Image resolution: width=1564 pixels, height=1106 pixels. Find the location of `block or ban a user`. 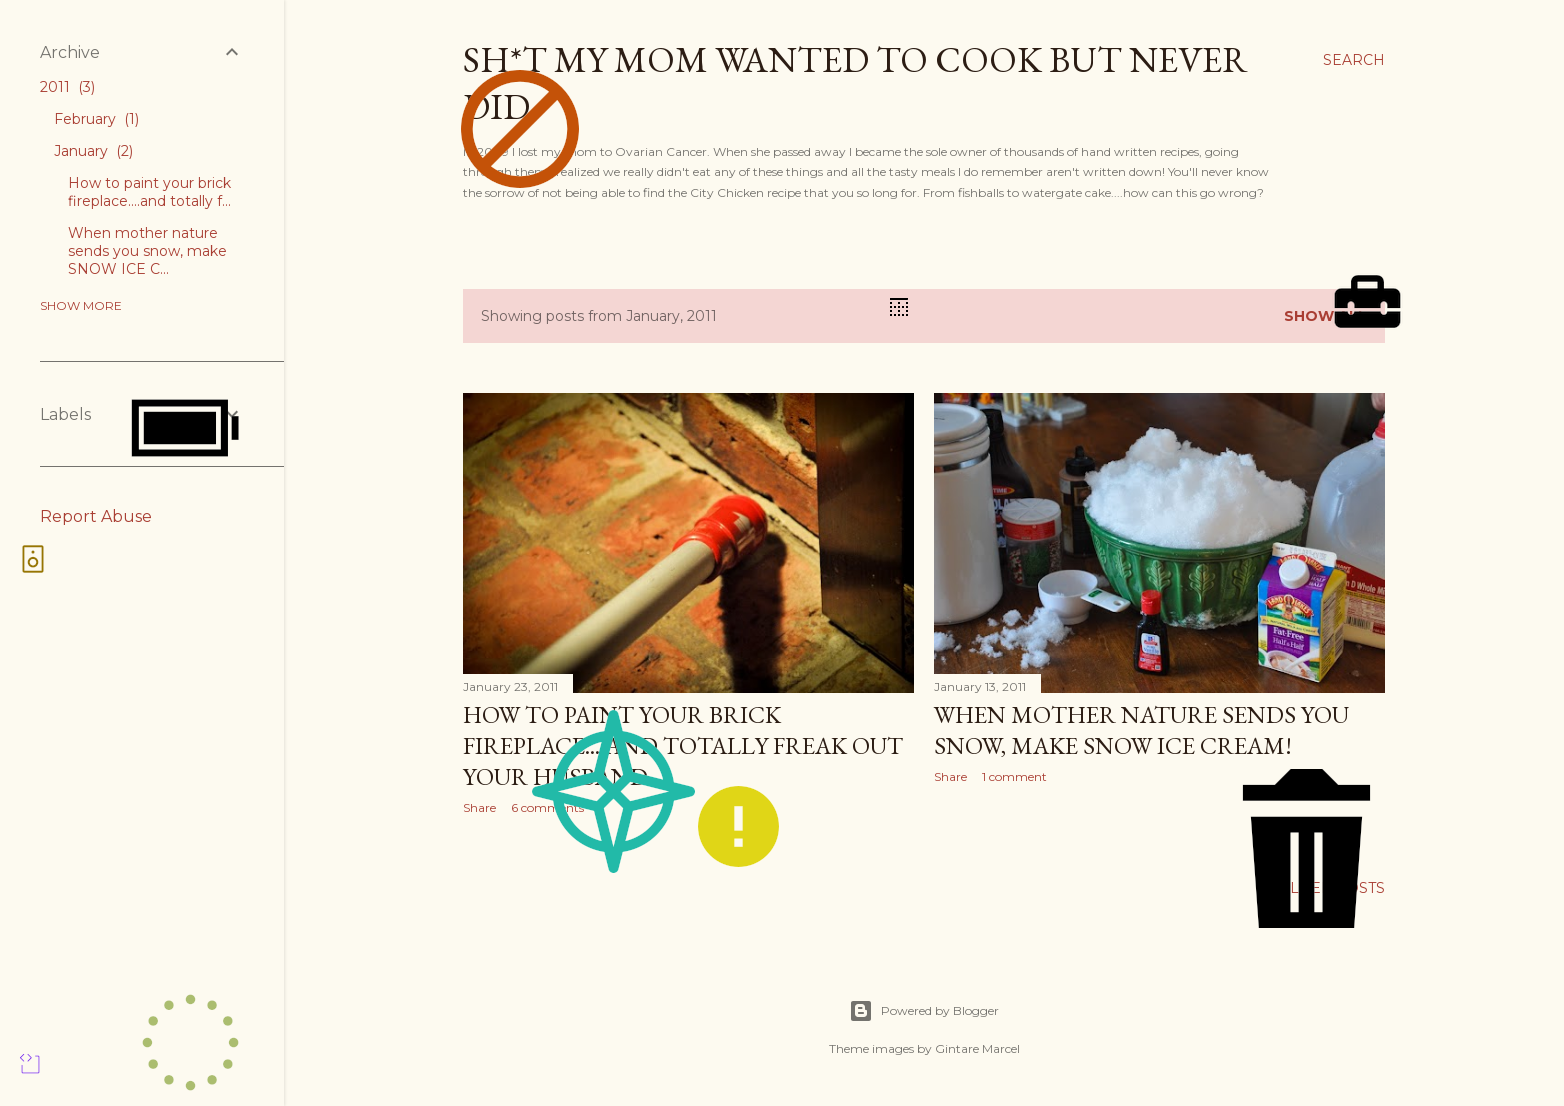

block or ban a user is located at coordinates (520, 129).